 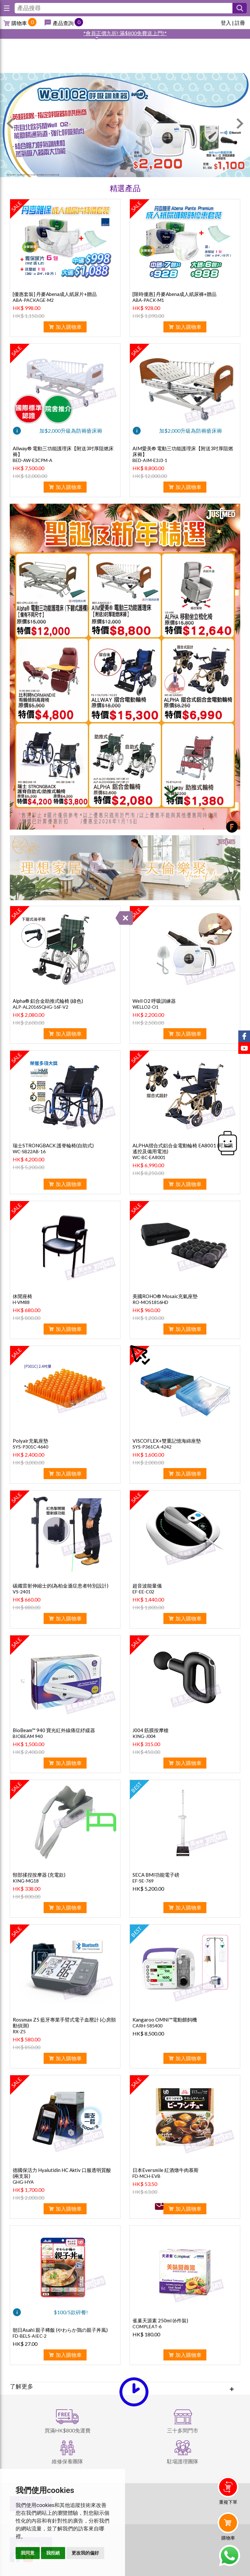 I want to click on indicates new unread email, so click(x=159, y=2206).